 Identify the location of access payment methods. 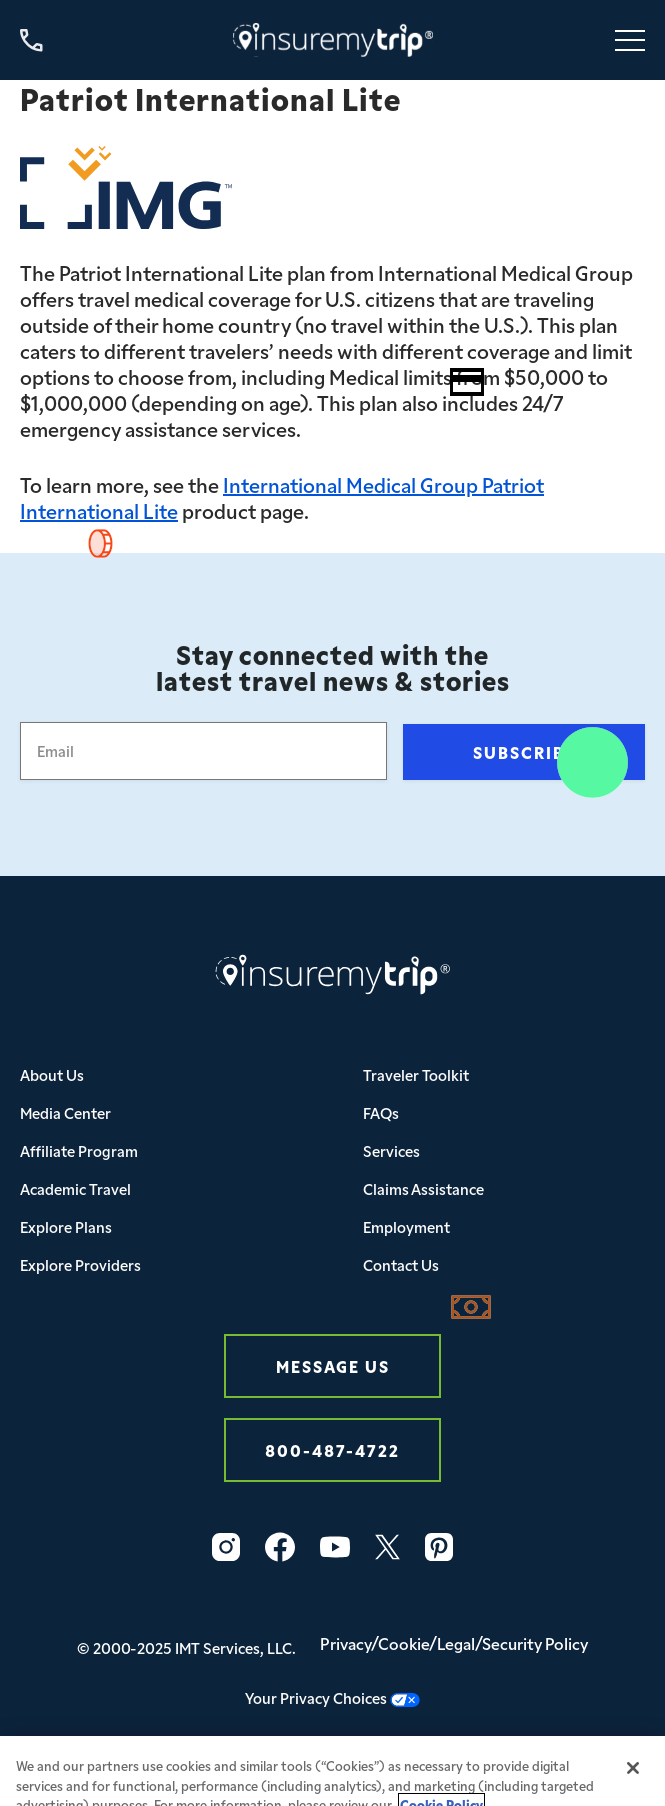
(467, 382).